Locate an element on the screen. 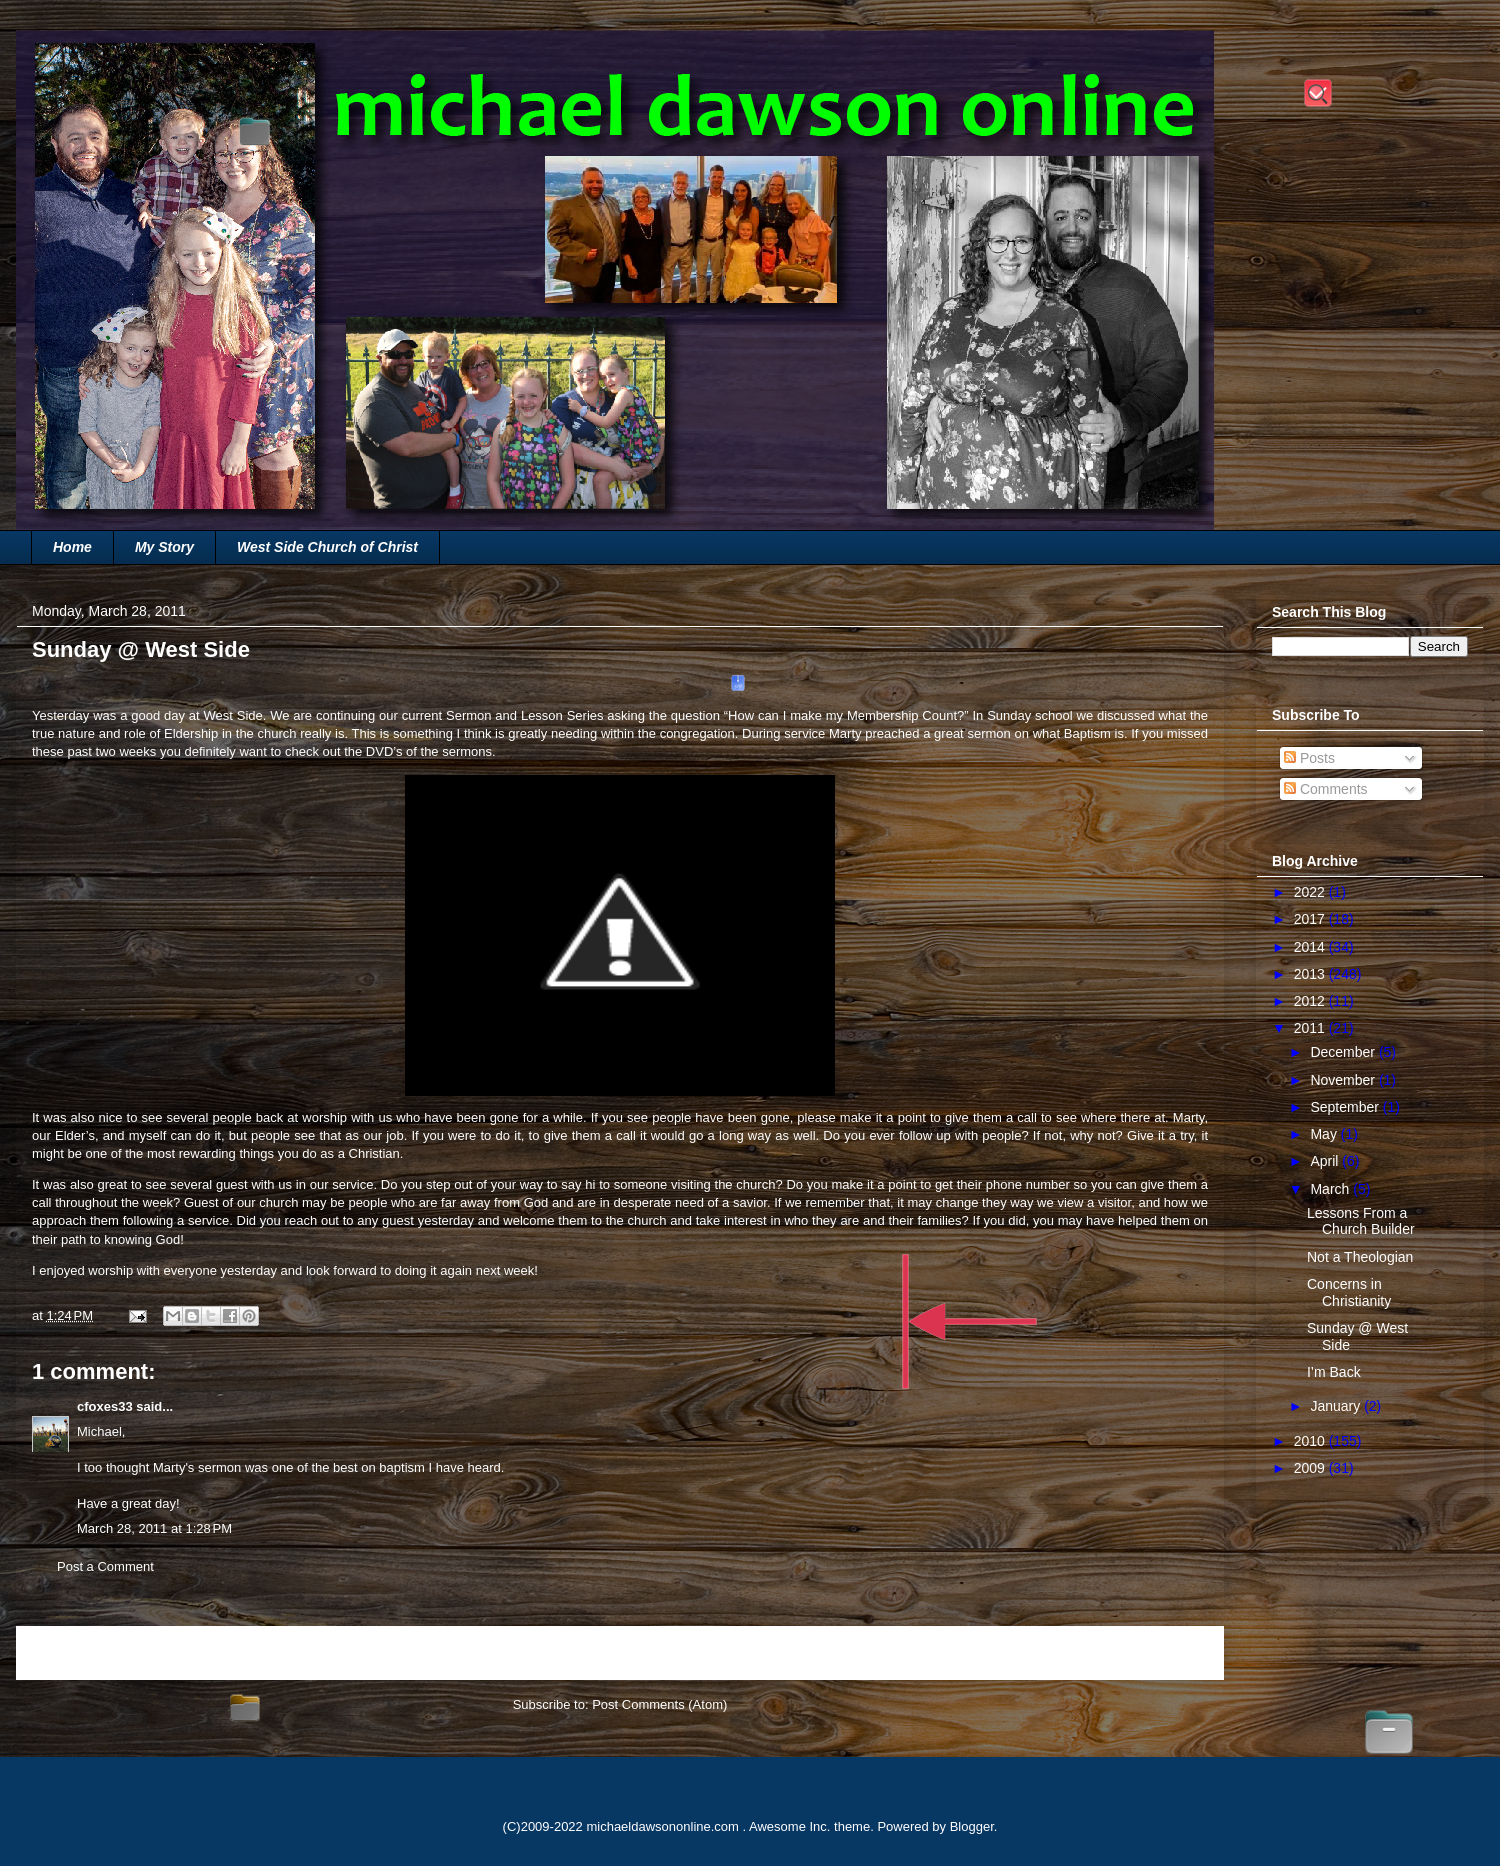  open the nautilus file manager is located at coordinates (1389, 1732).